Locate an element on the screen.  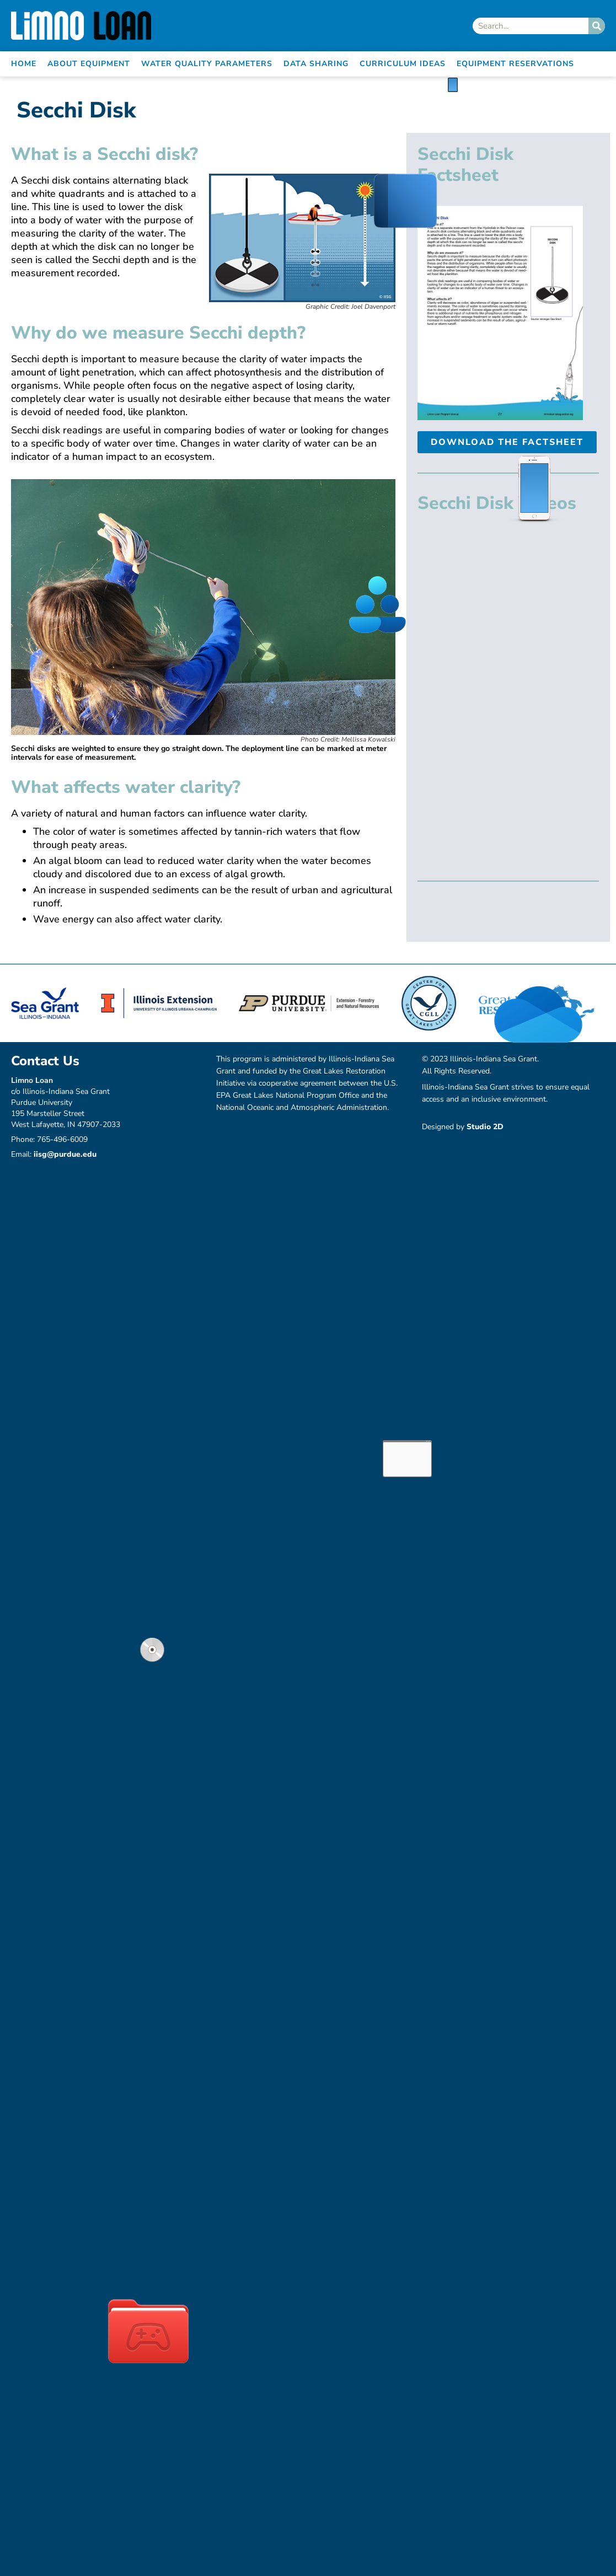
open a new window is located at coordinates (407, 1458).